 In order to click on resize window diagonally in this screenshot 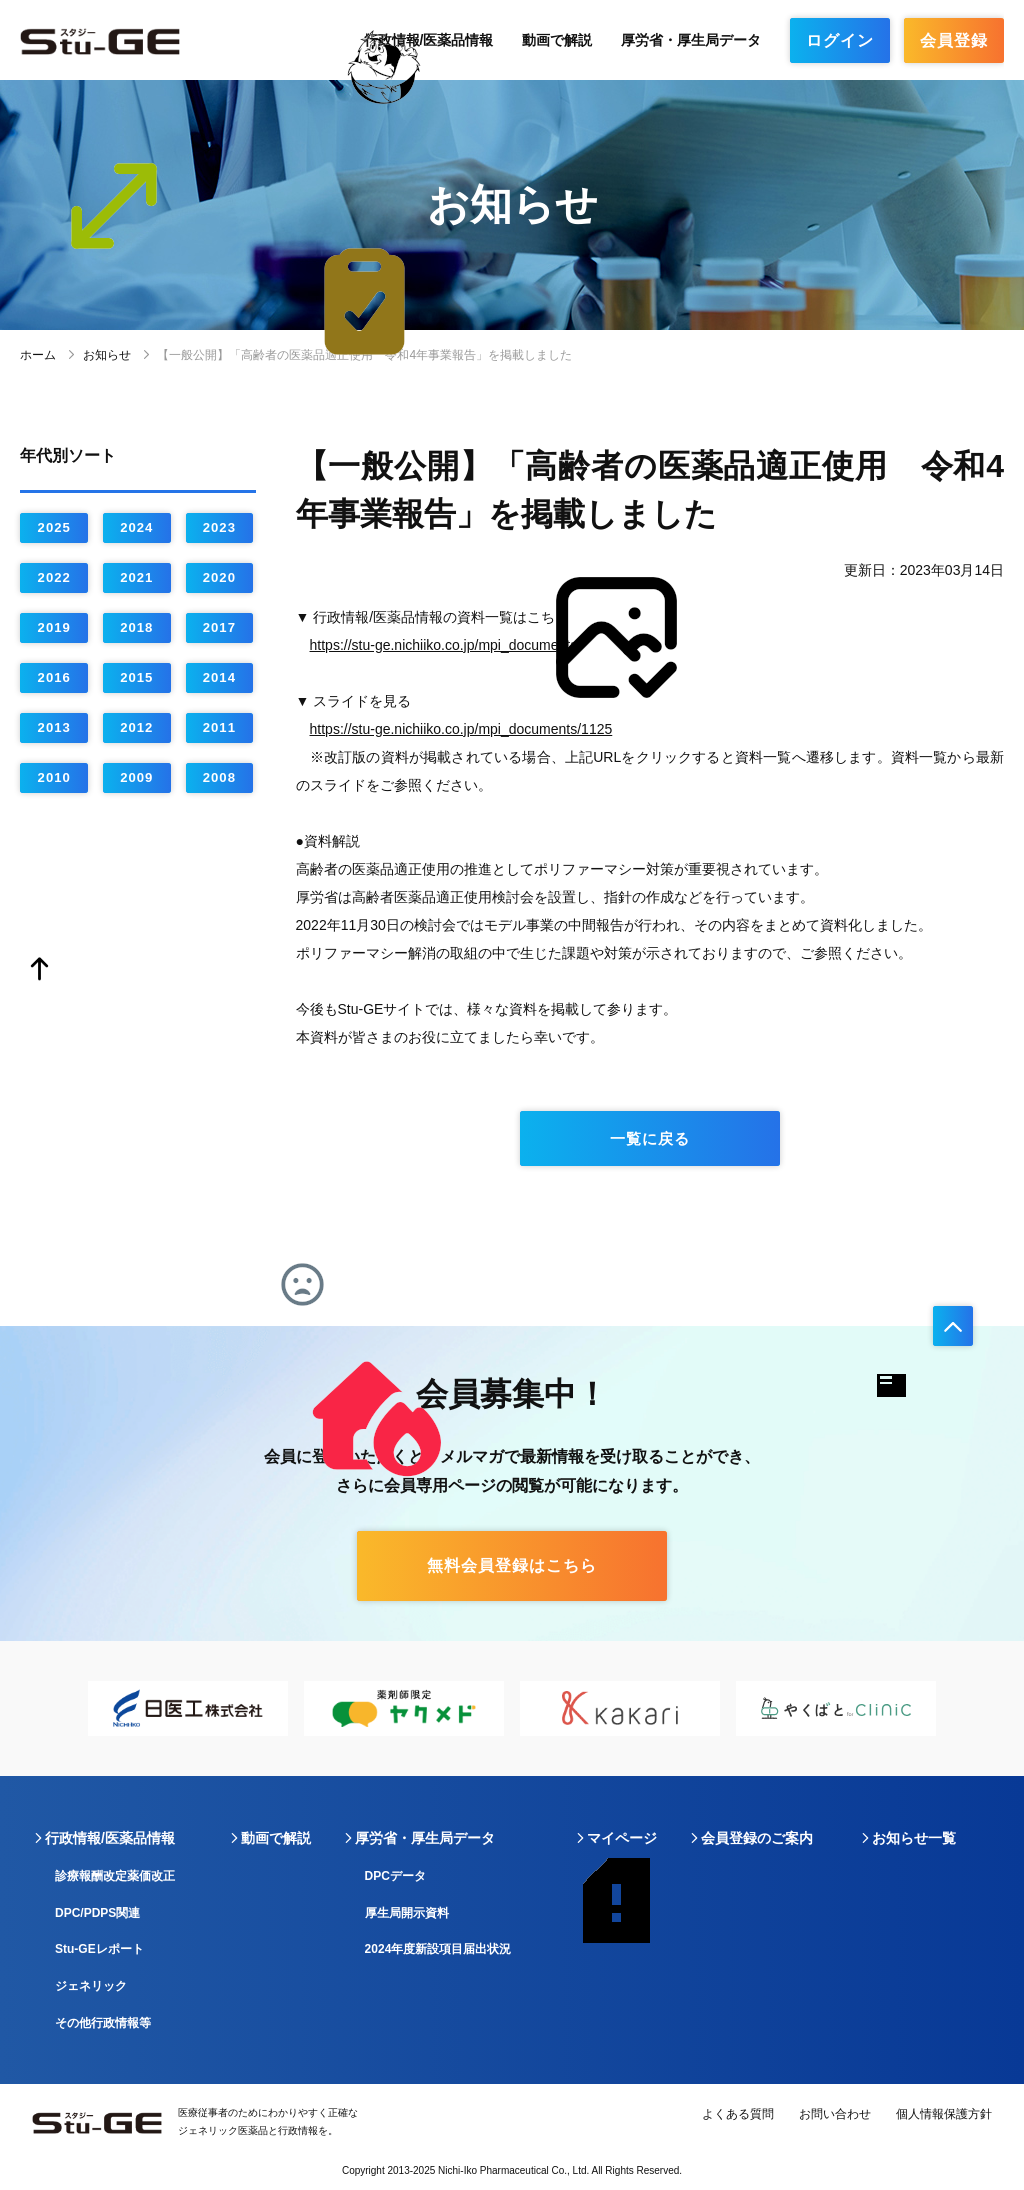, I will do `click(114, 206)`.